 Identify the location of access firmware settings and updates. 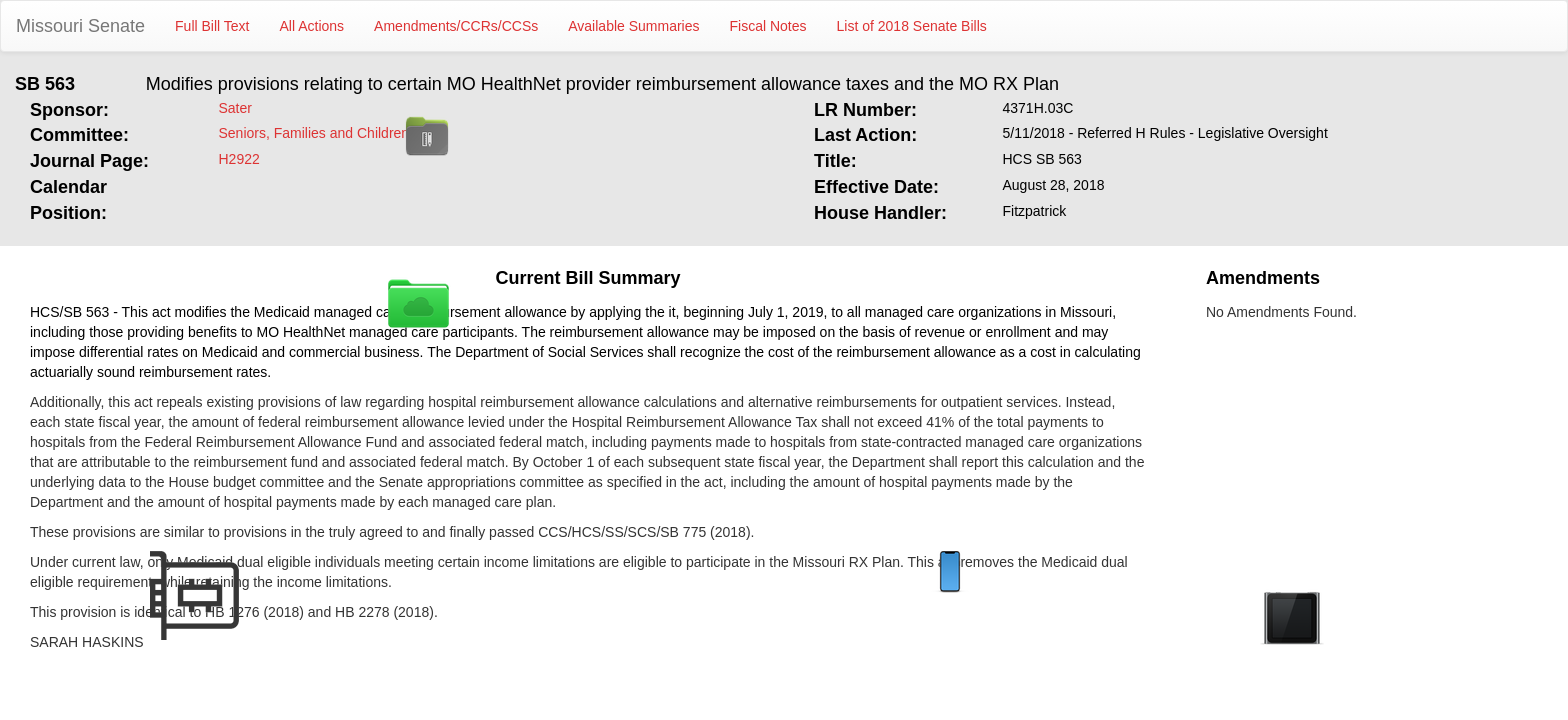
(194, 595).